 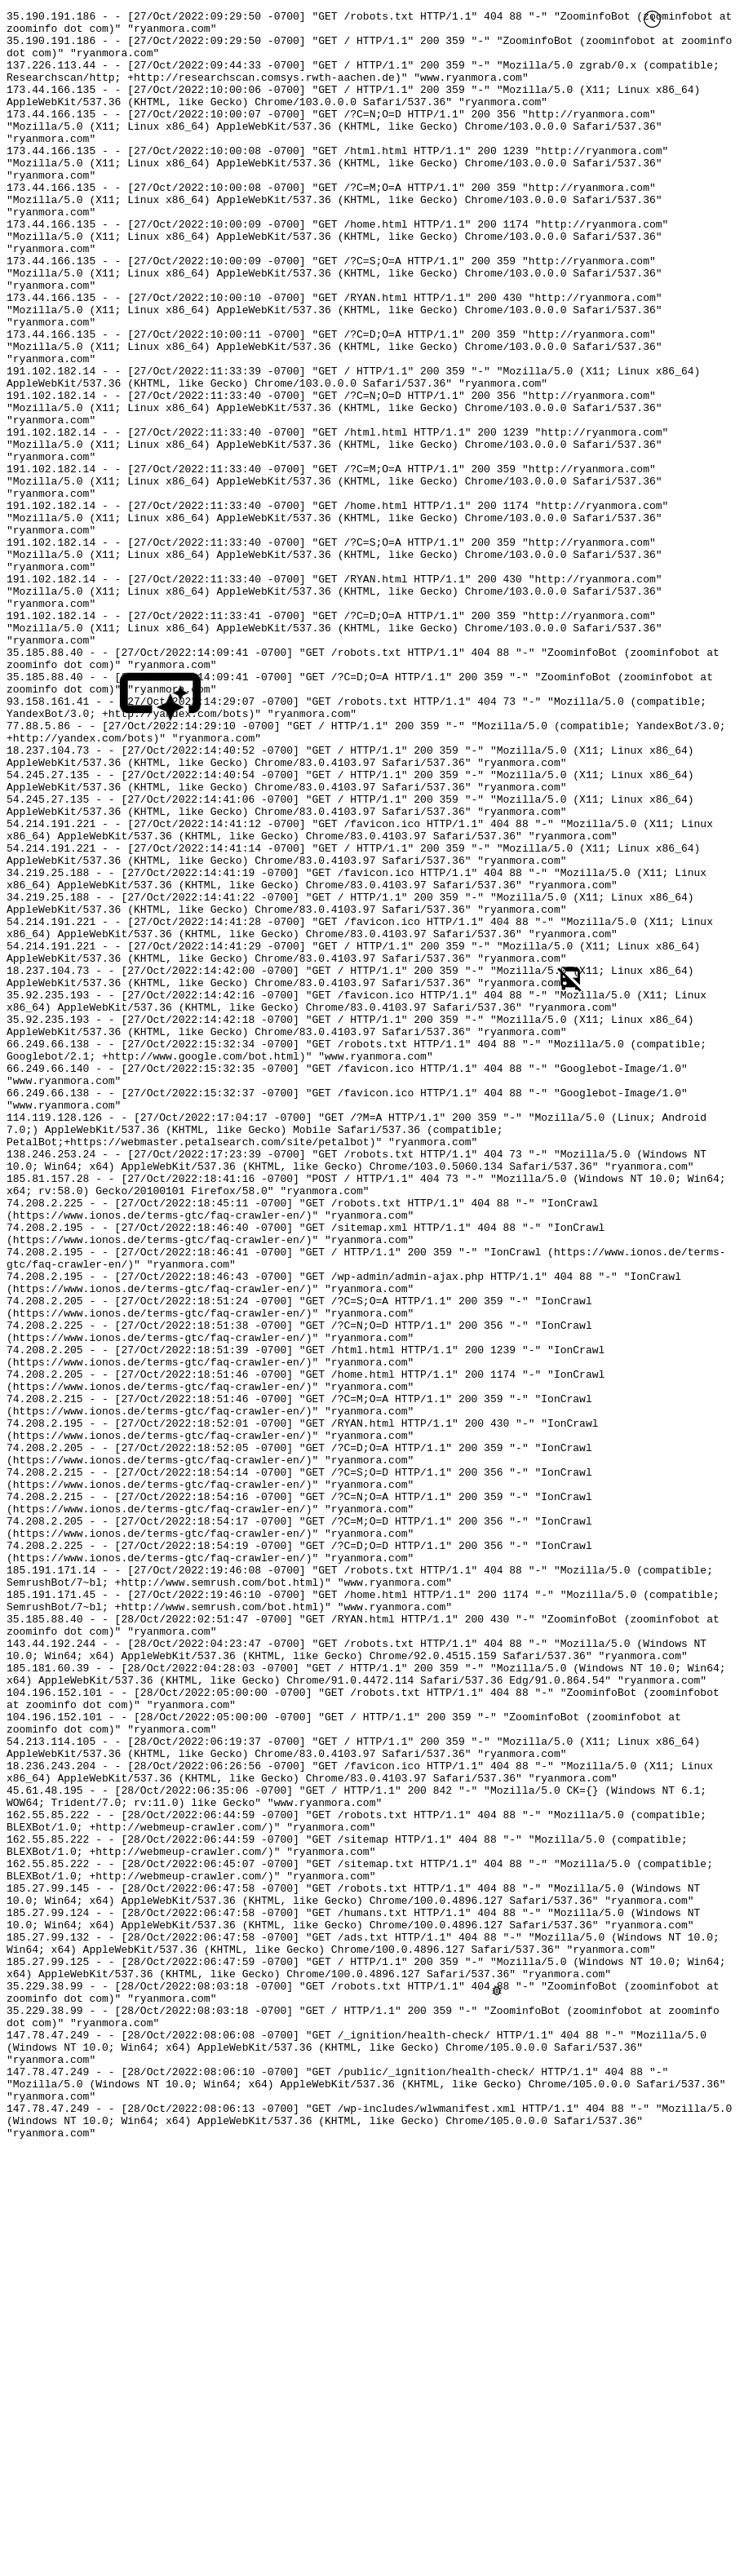 What do you see at coordinates (652, 19) in the screenshot?
I see `view time or timestamp information` at bounding box center [652, 19].